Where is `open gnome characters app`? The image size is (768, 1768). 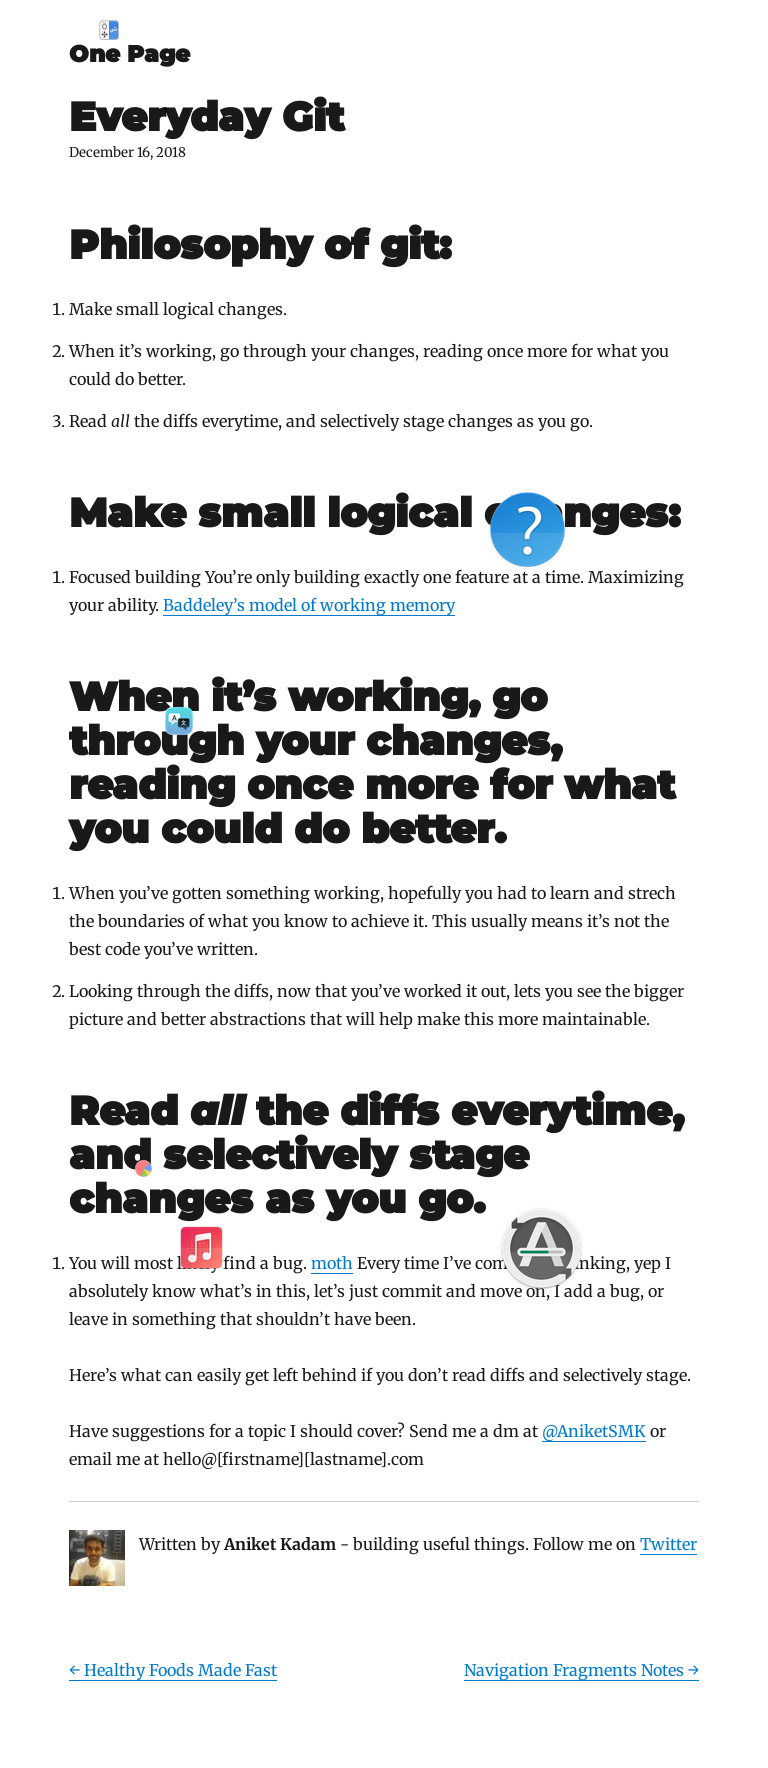
open gnome characters app is located at coordinates (109, 30).